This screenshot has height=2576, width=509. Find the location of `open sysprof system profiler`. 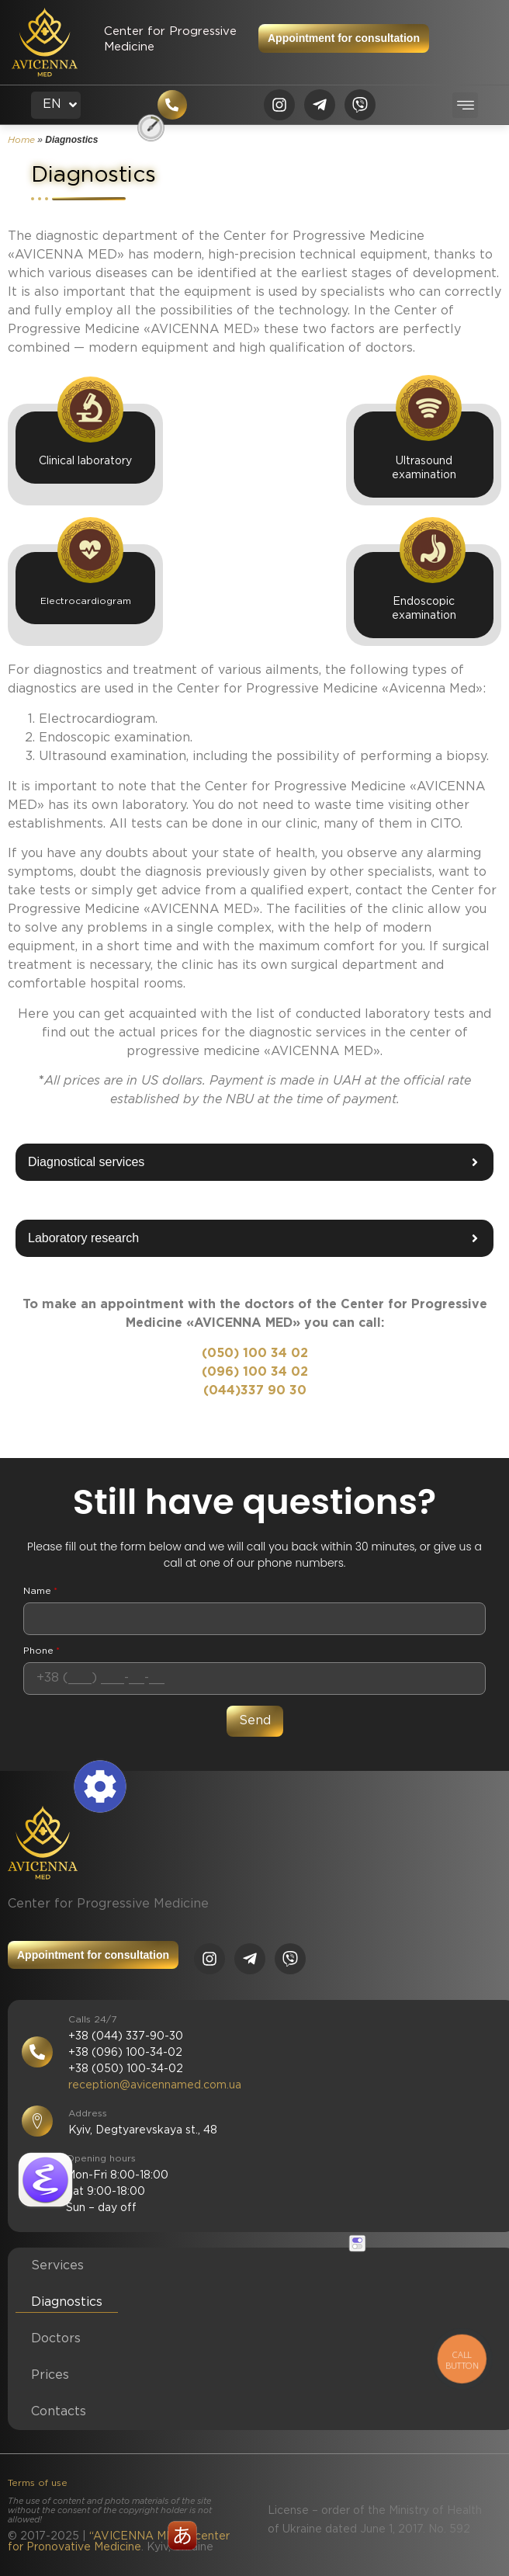

open sysprof system profiler is located at coordinates (151, 127).